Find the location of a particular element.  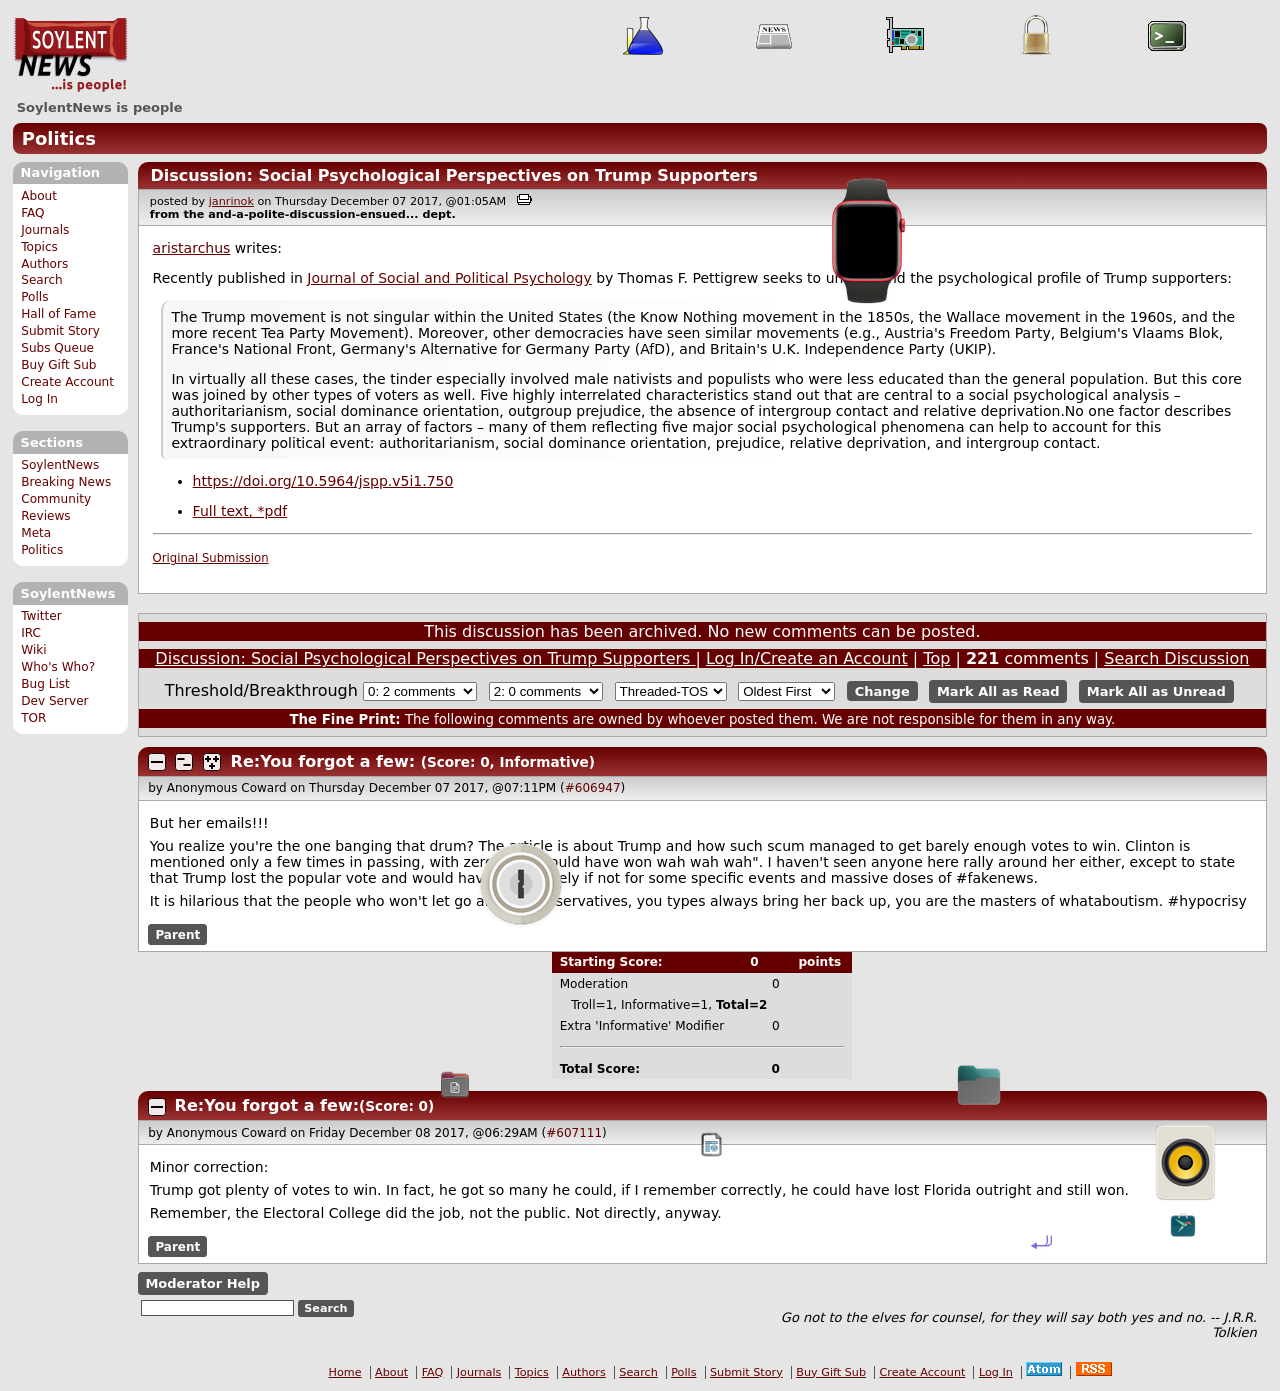

drop files here to move them into this folder is located at coordinates (979, 1085).